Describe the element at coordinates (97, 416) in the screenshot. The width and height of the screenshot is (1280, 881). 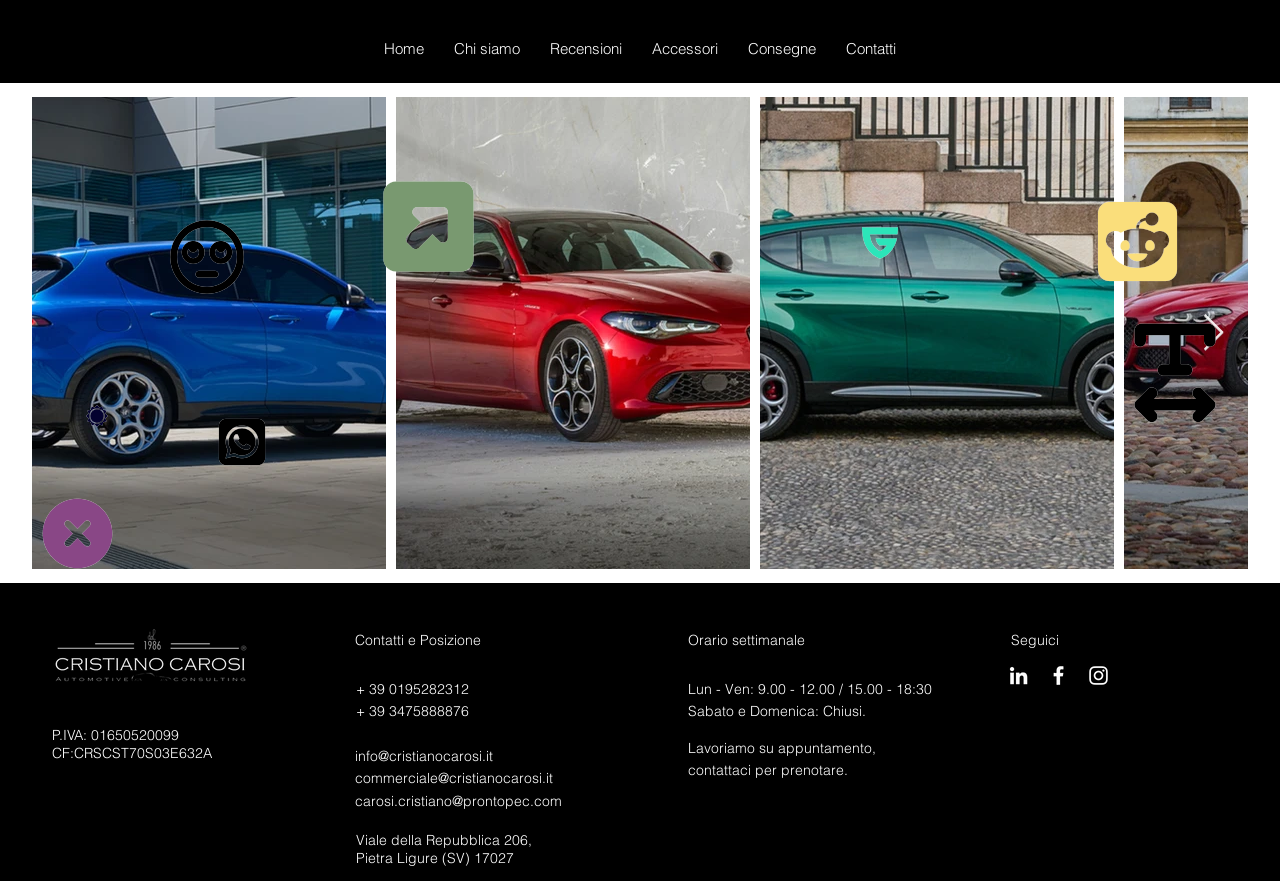
I see `open the AccuWeather app` at that location.